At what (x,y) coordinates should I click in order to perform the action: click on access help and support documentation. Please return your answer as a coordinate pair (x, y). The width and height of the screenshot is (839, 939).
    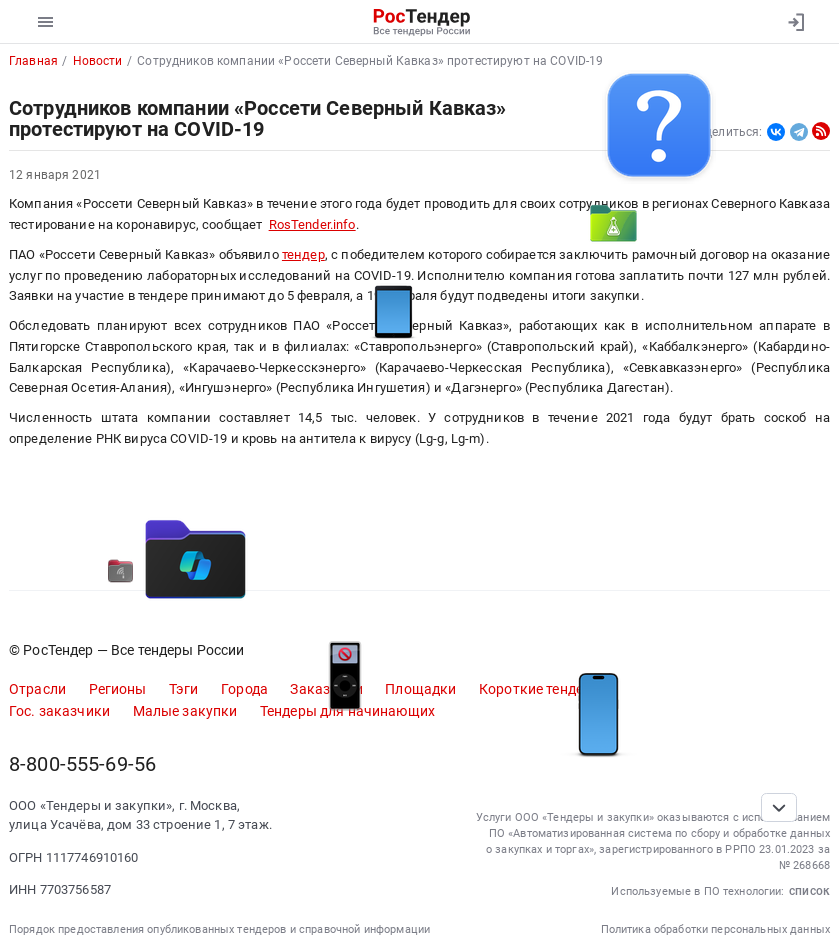
    Looking at the image, I should click on (659, 127).